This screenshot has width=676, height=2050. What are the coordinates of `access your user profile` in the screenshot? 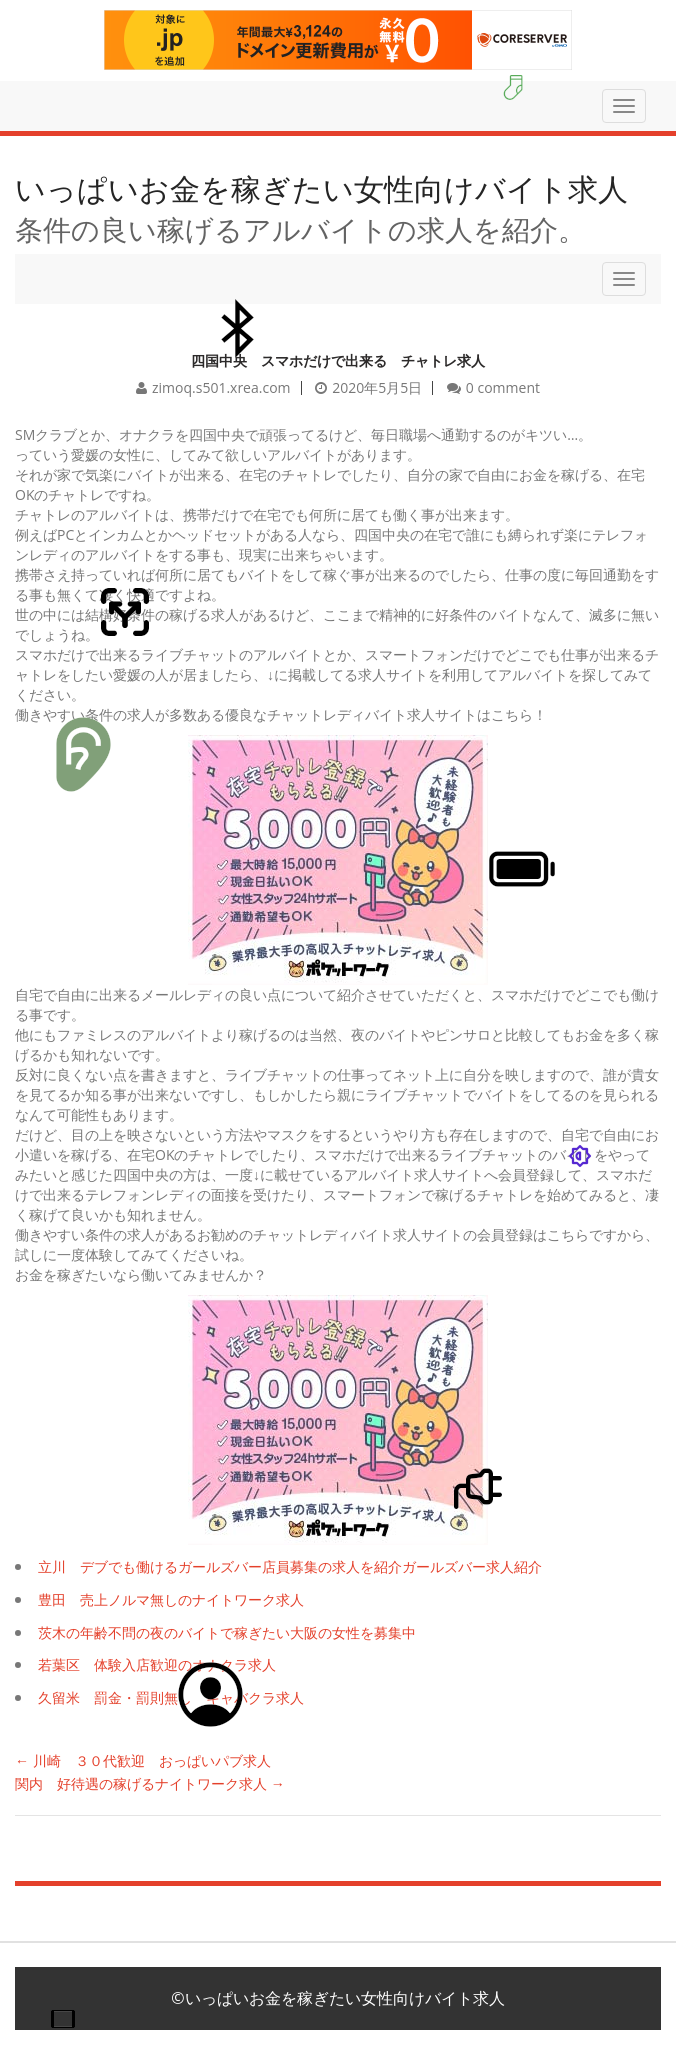 It's located at (210, 1694).